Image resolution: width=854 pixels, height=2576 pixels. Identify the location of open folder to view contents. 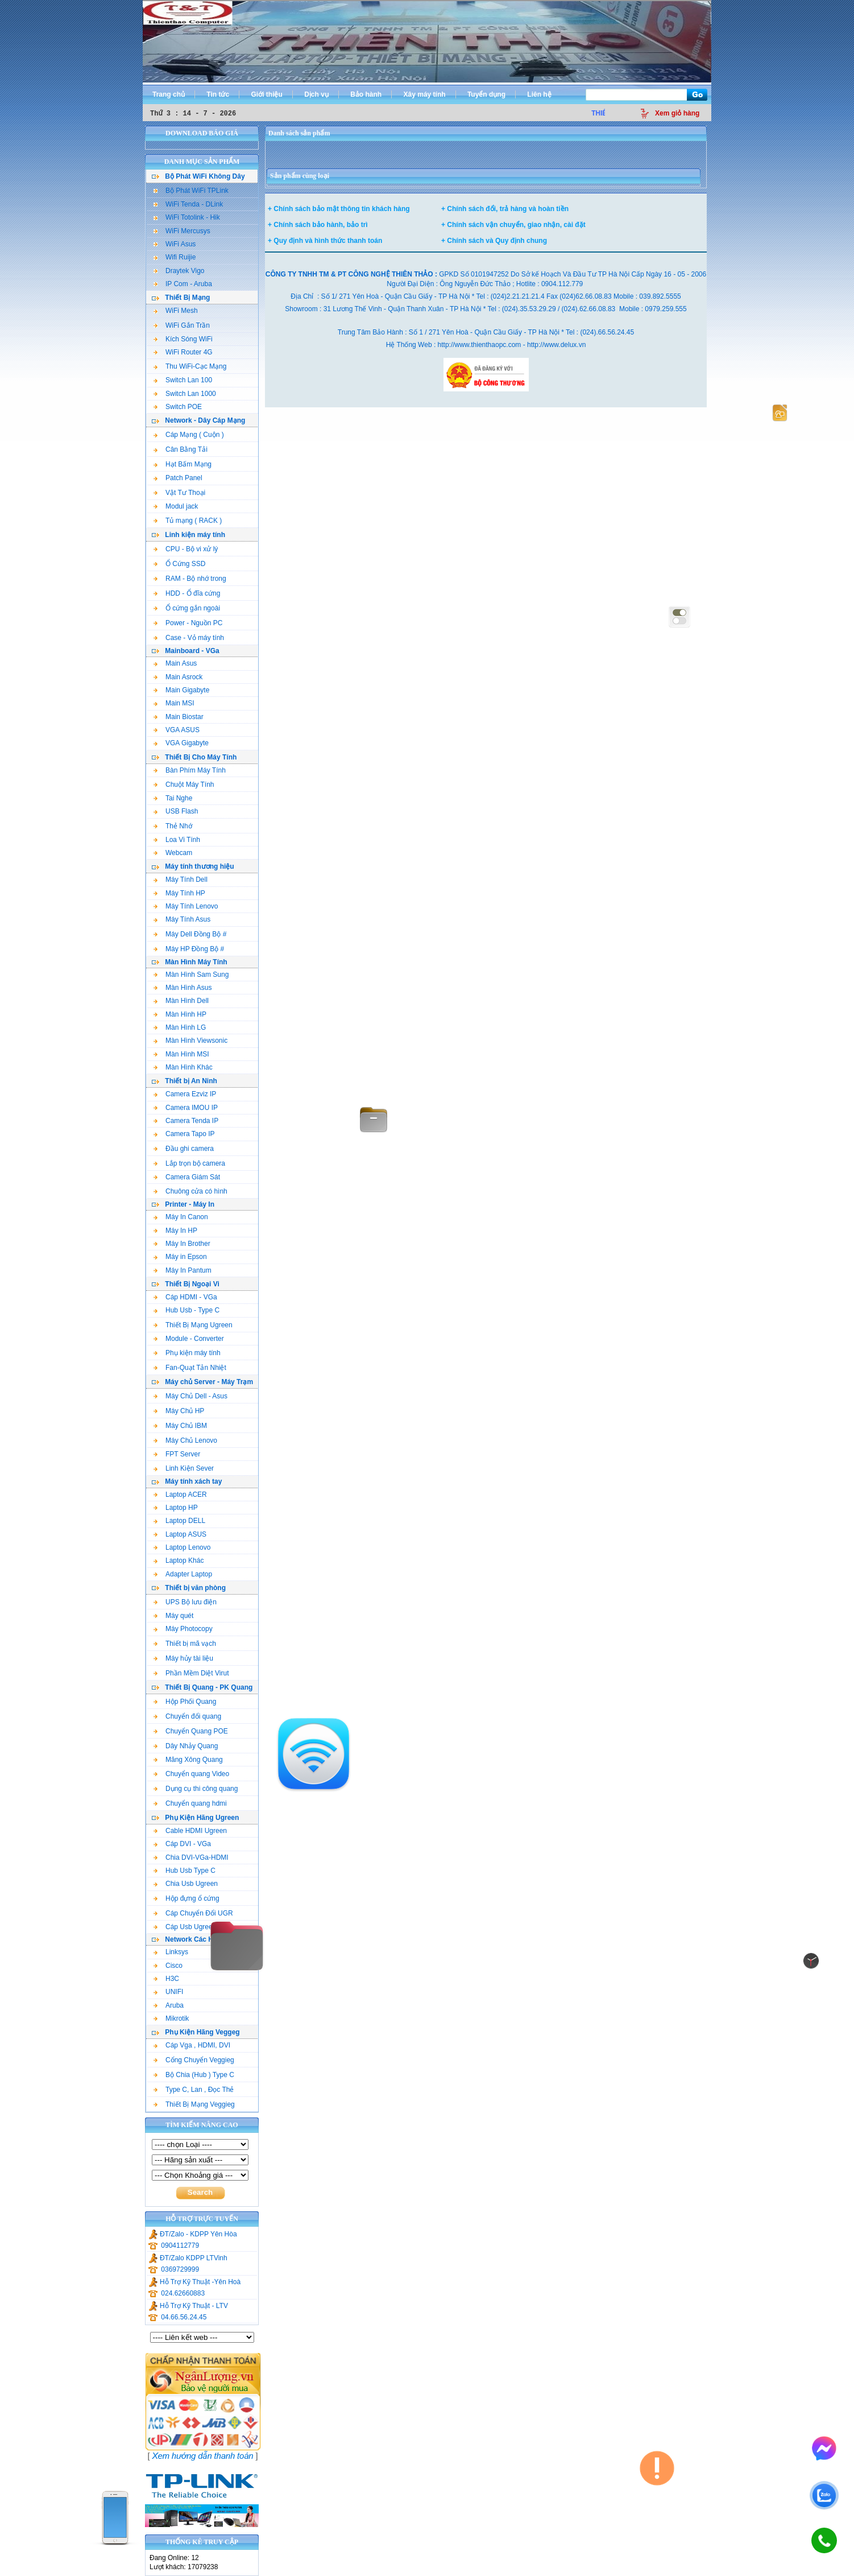
(237, 1946).